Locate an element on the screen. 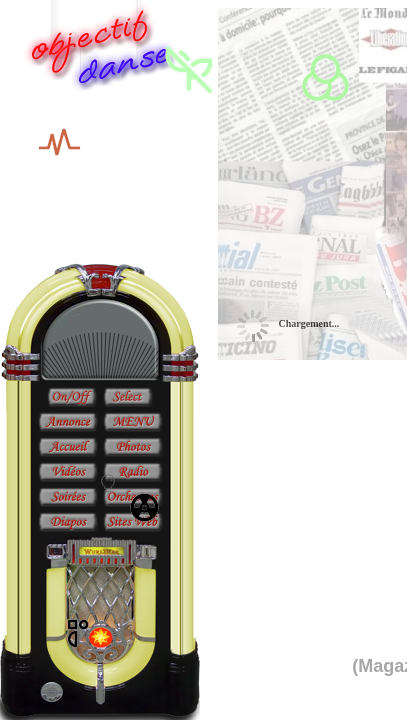 Image resolution: width=407 pixels, height=720 pixels. radix ui component library logo is located at coordinates (77, 633).